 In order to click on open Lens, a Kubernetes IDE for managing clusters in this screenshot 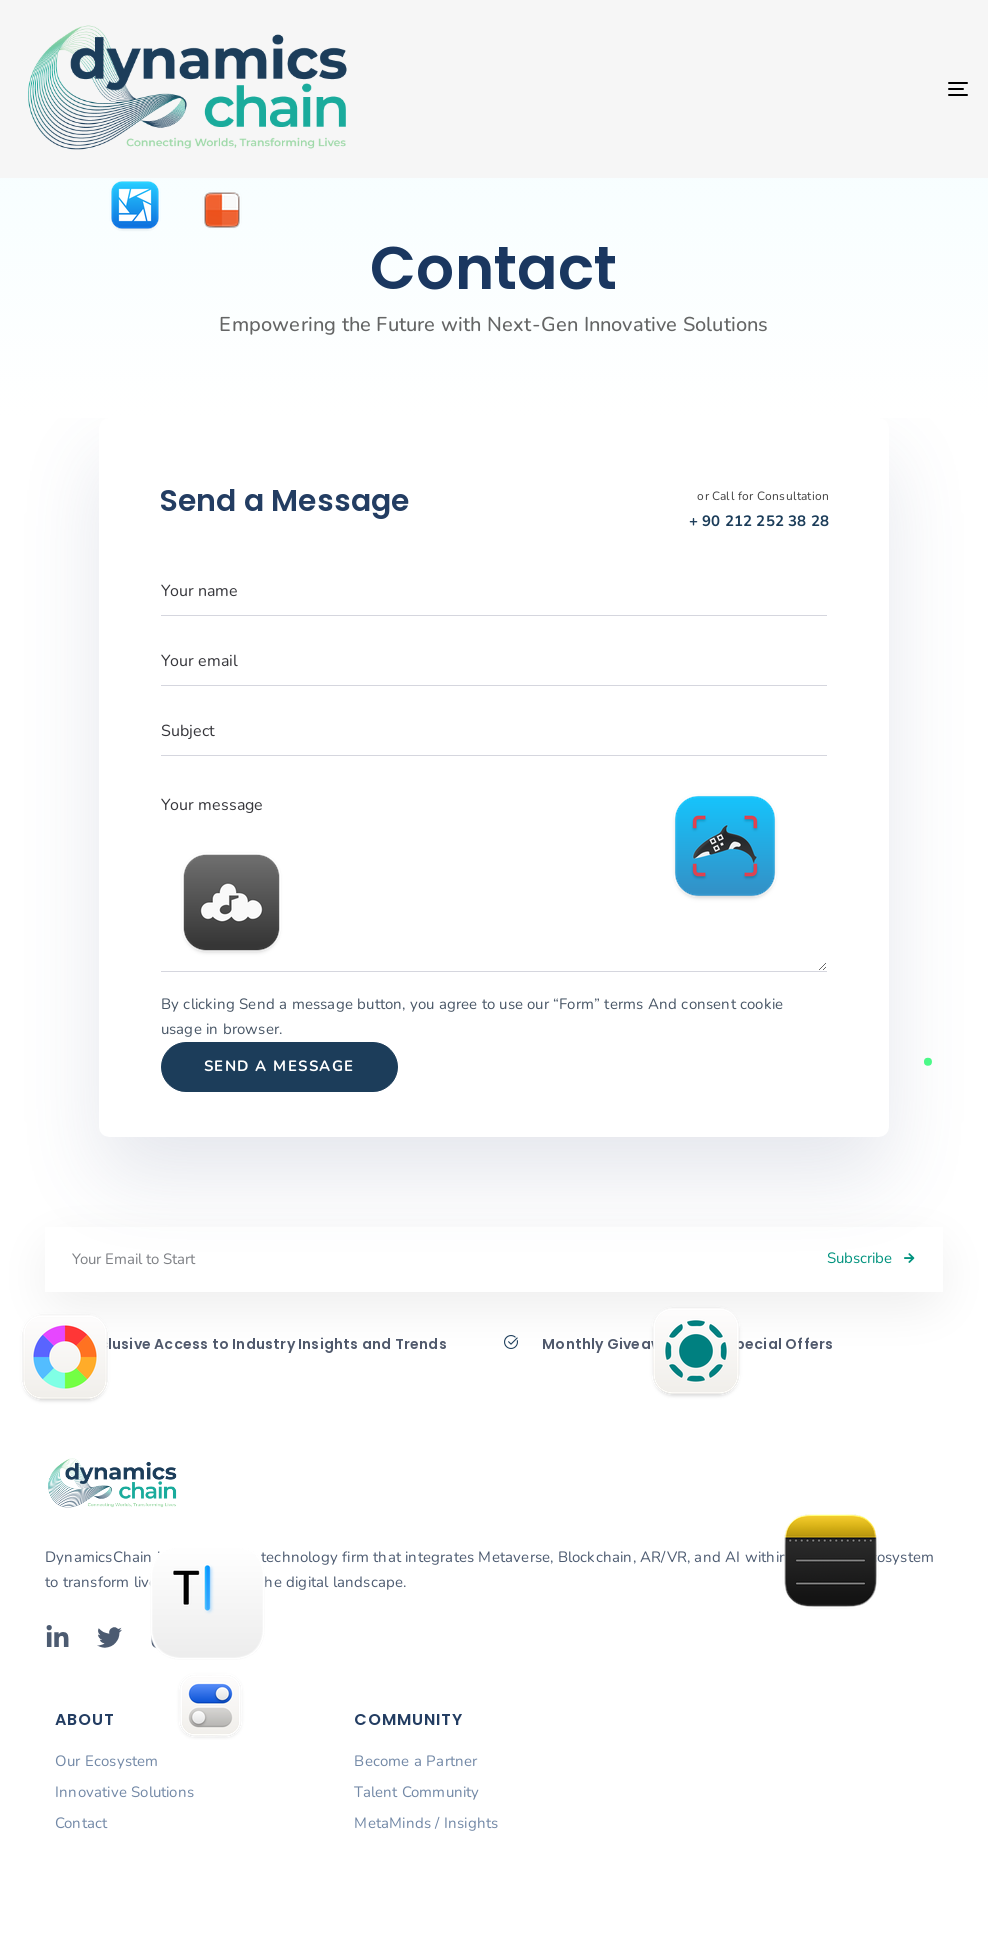, I will do `click(135, 205)`.